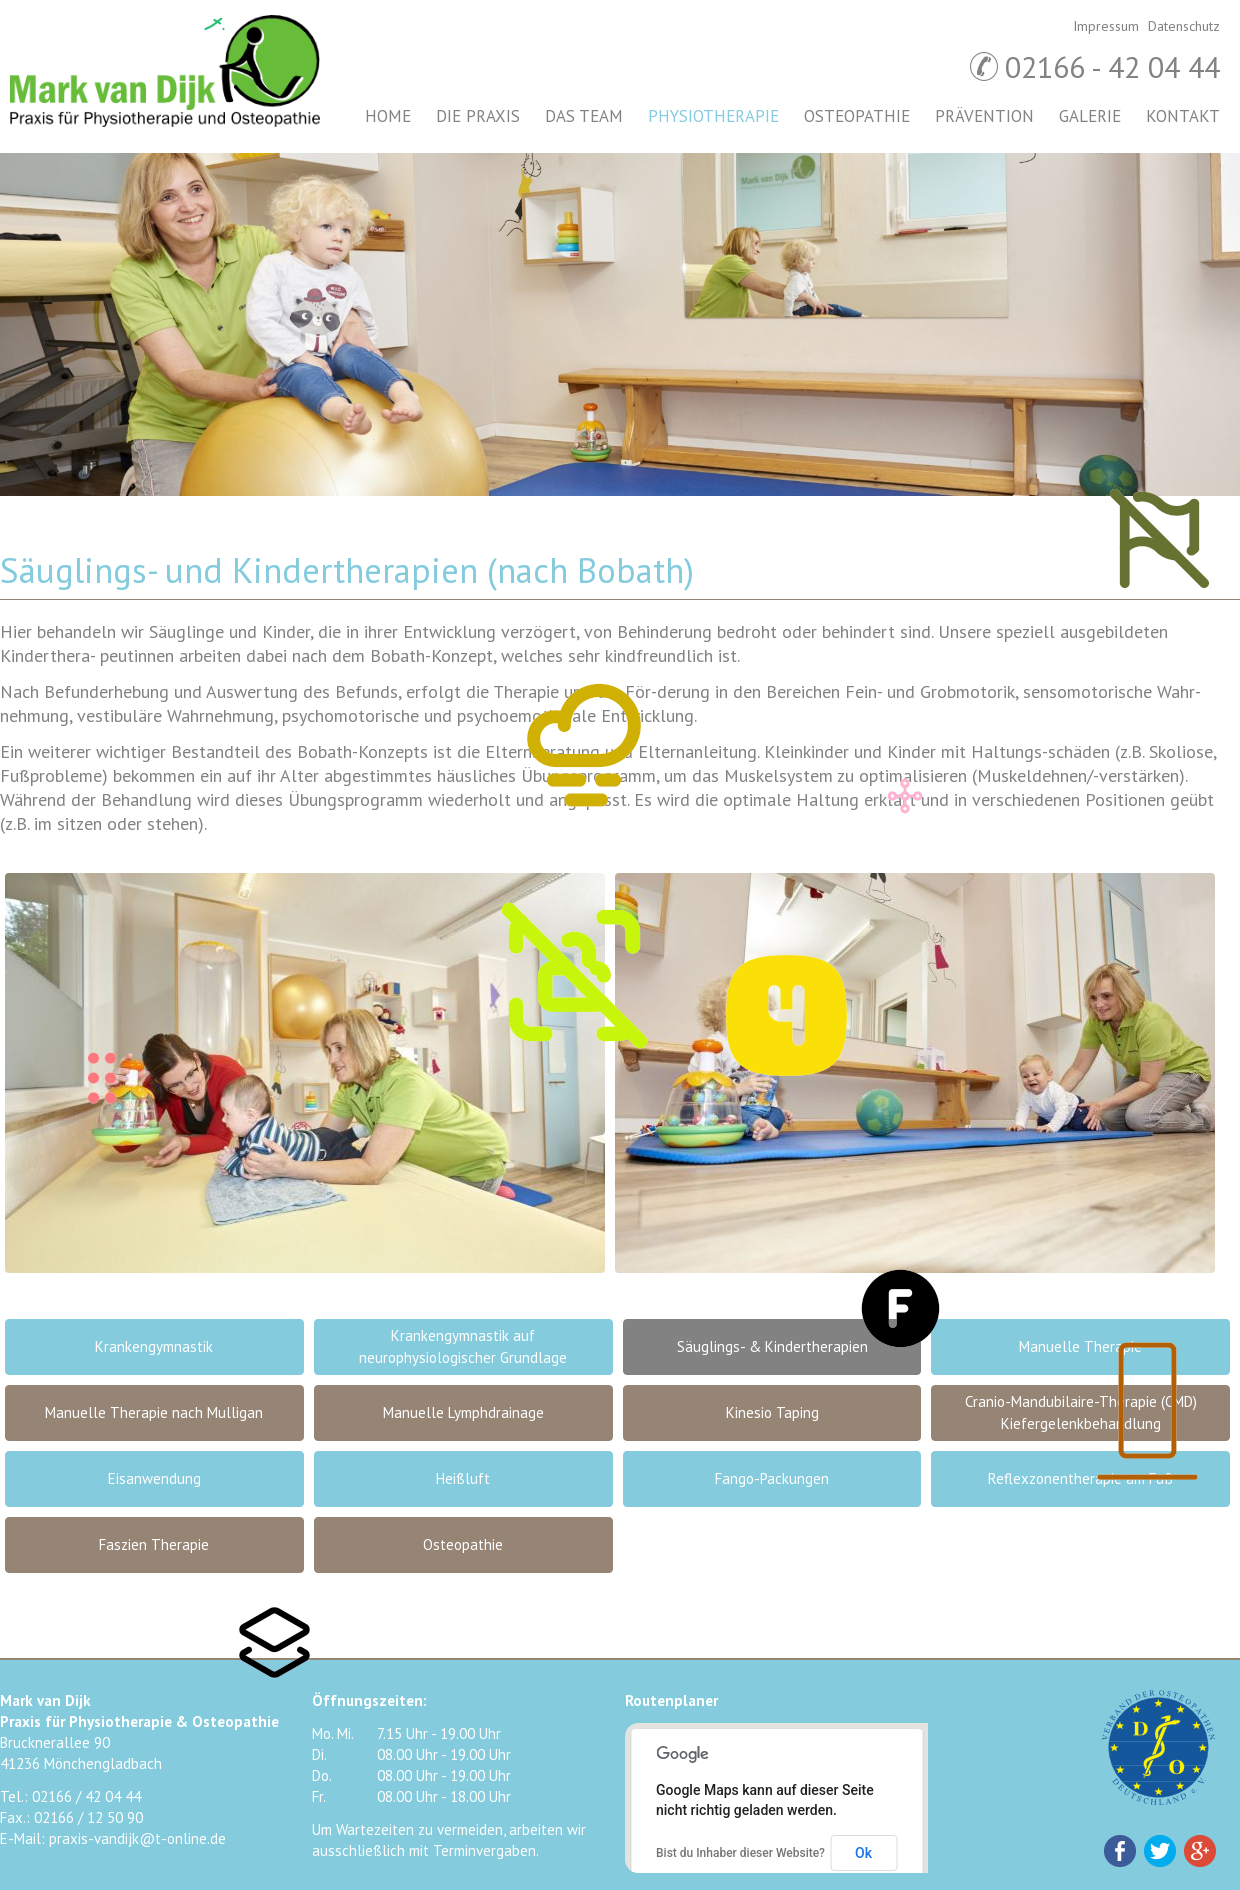  Describe the element at coordinates (574, 975) in the screenshot. I see `access control disabled` at that location.